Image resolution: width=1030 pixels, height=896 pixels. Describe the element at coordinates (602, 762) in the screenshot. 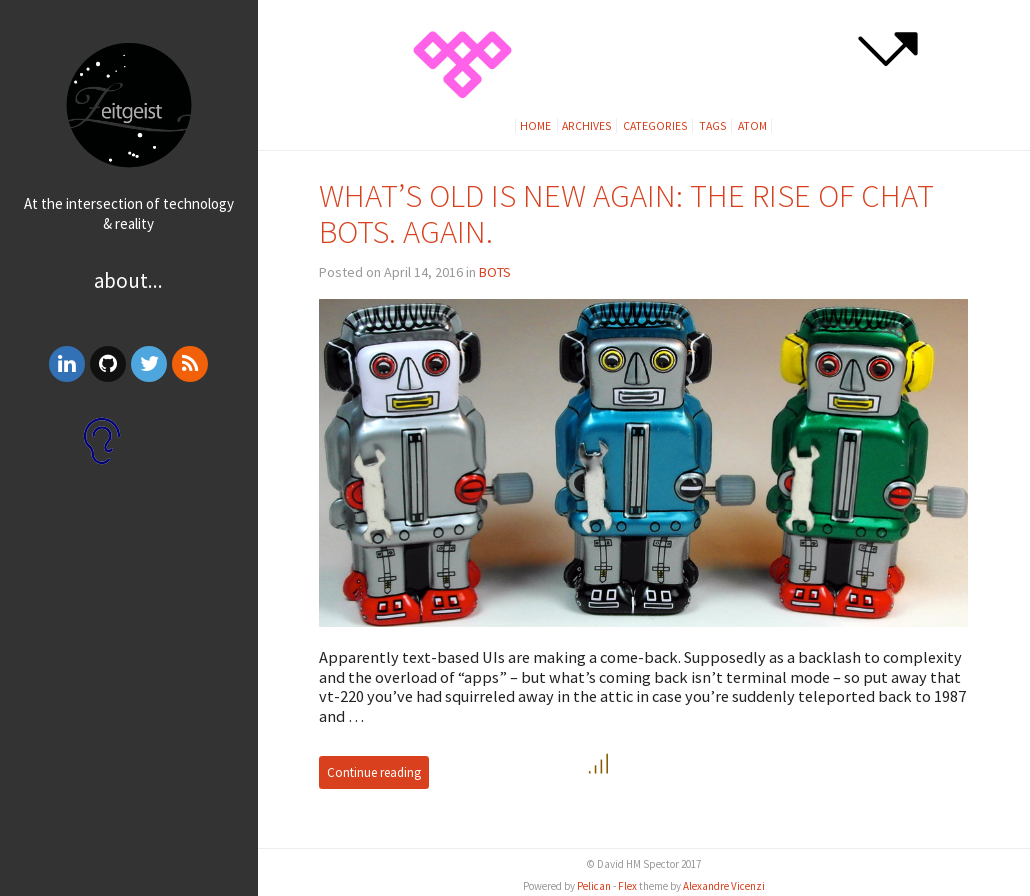

I see `indicates strong cellular network signal` at that location.